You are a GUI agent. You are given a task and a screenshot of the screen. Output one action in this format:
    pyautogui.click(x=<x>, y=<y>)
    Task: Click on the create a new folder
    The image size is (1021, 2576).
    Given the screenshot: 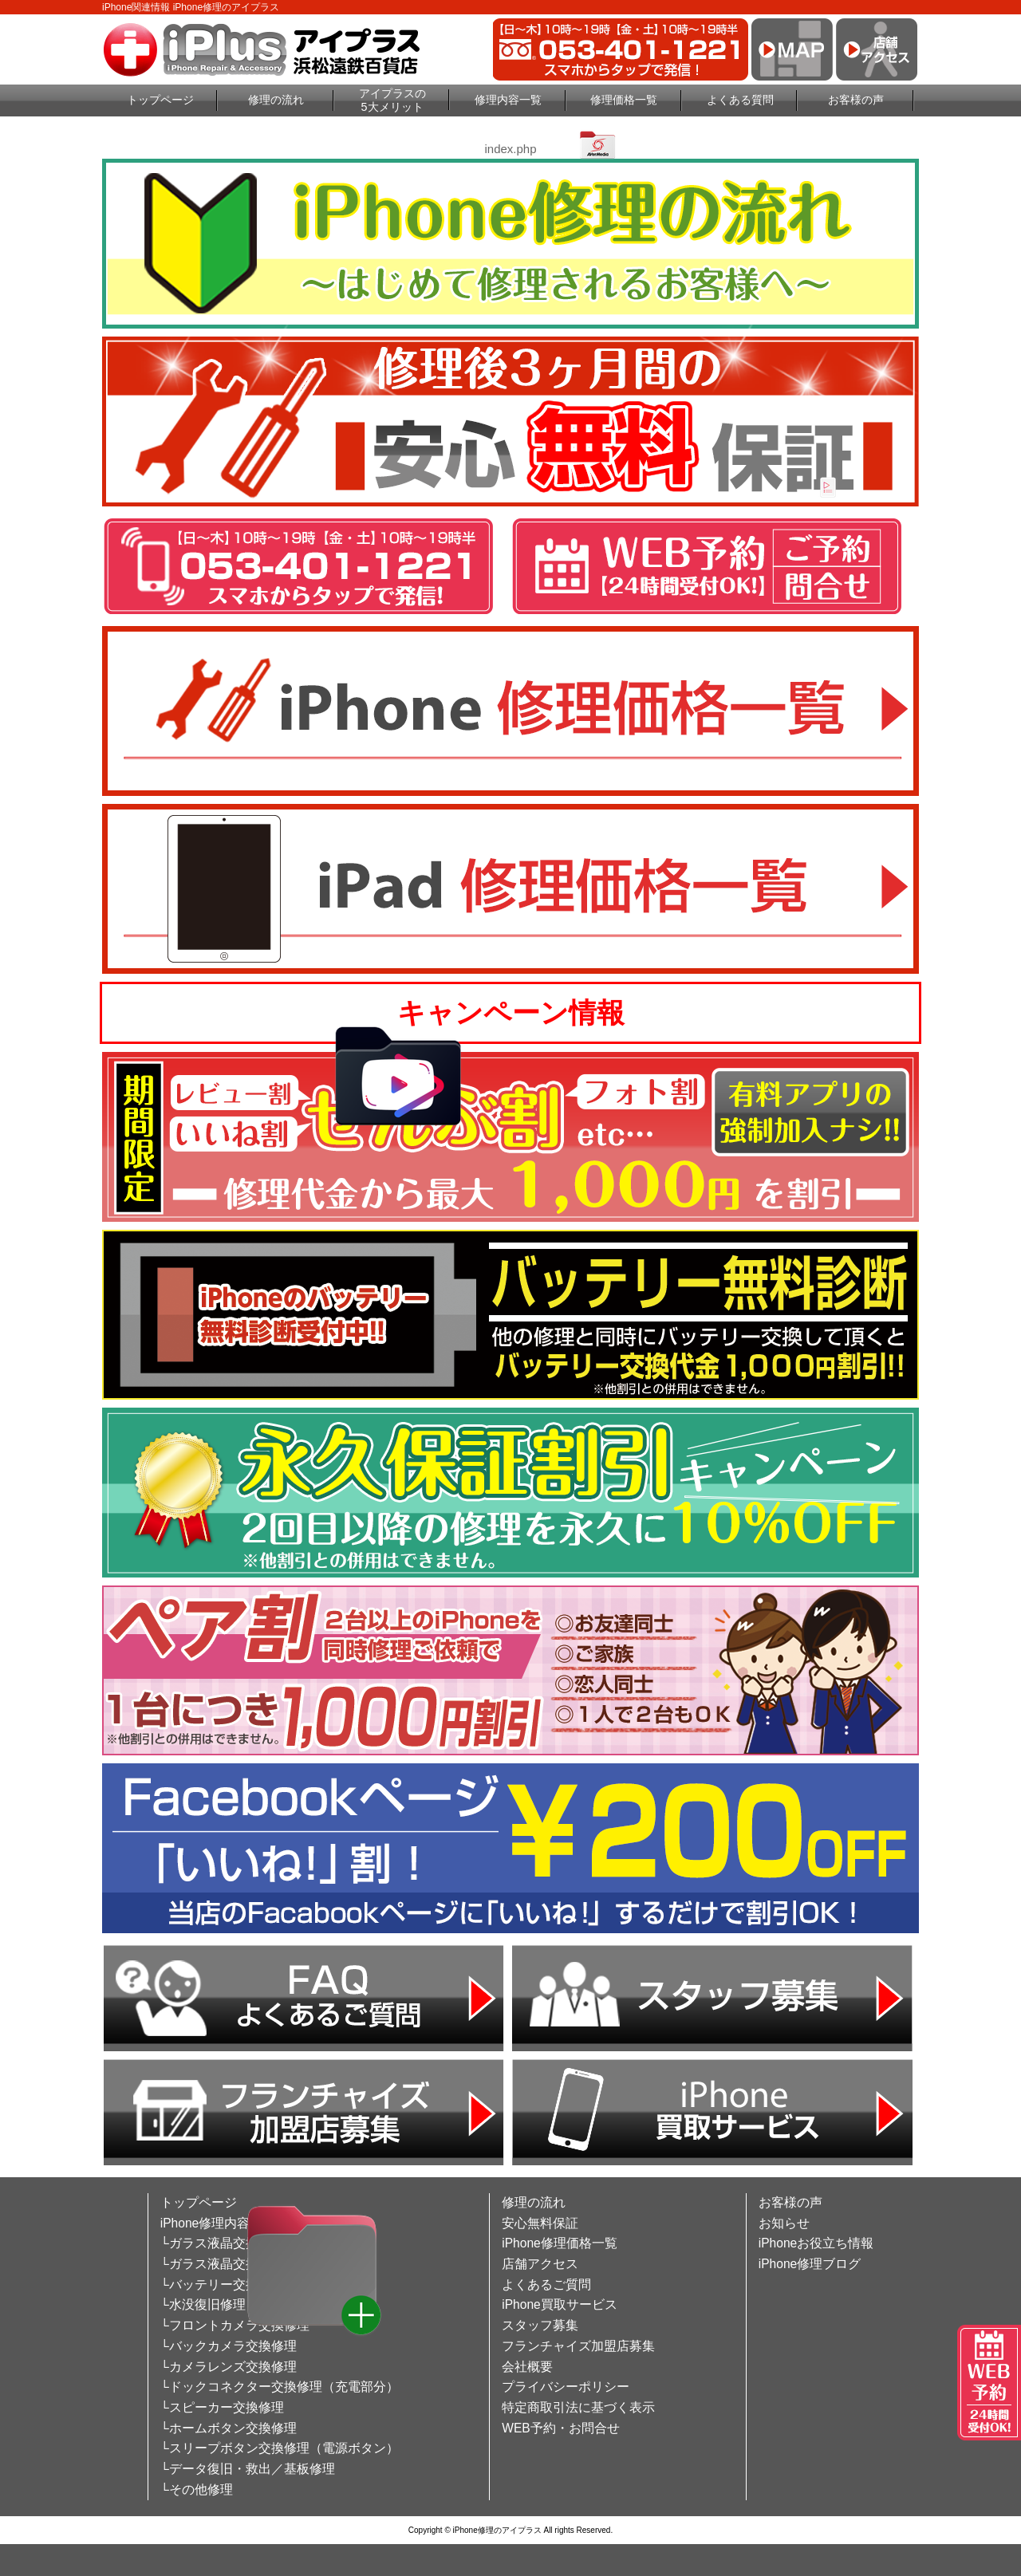 What is the action you would take?
    pyautogui.click(x=312, y=2266)
    